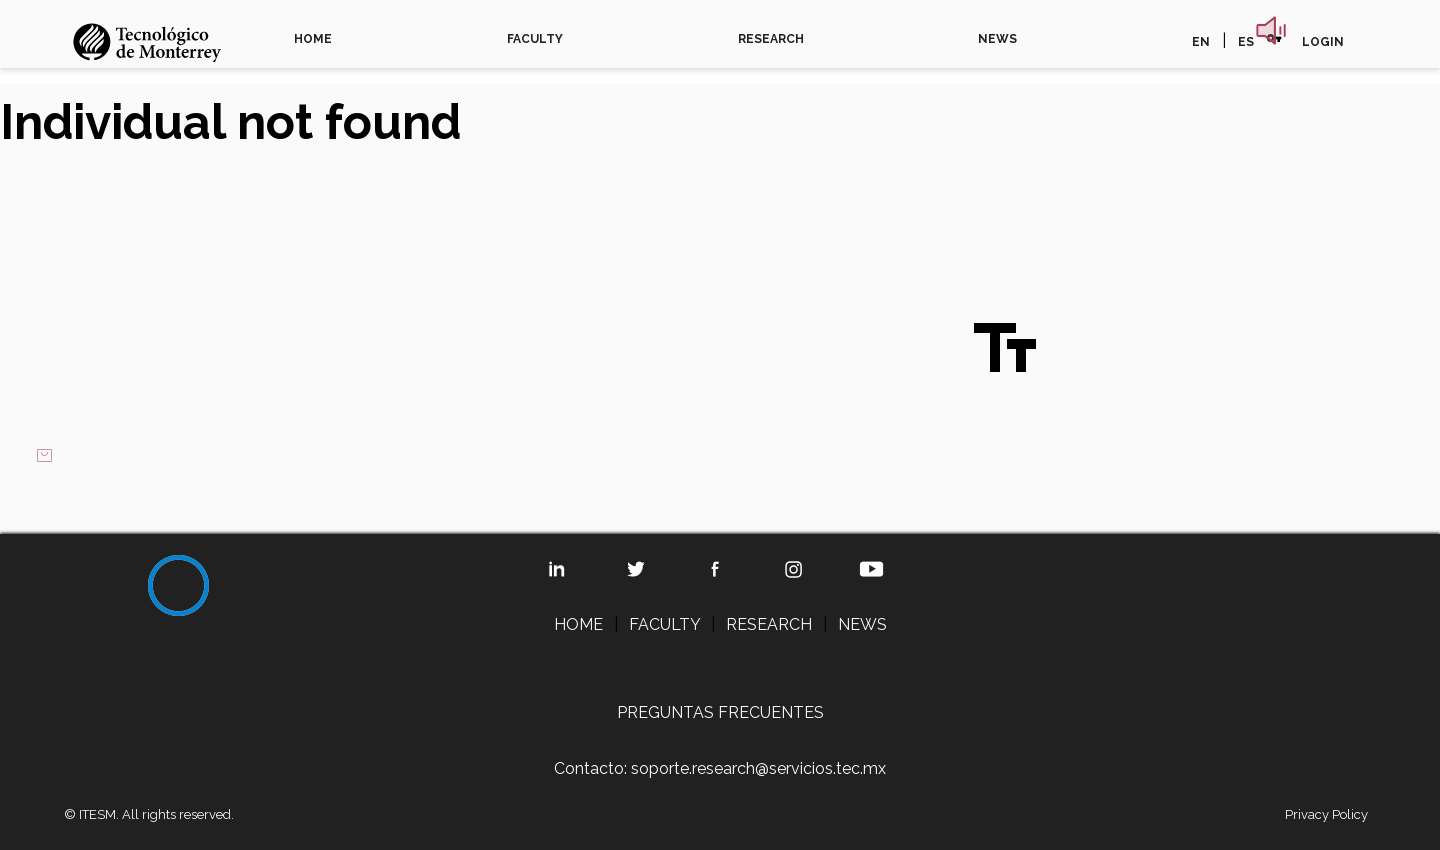 The height and width of the screenshot is (850, 1440). I want to click on view your shopping bag, so click(44, 455).